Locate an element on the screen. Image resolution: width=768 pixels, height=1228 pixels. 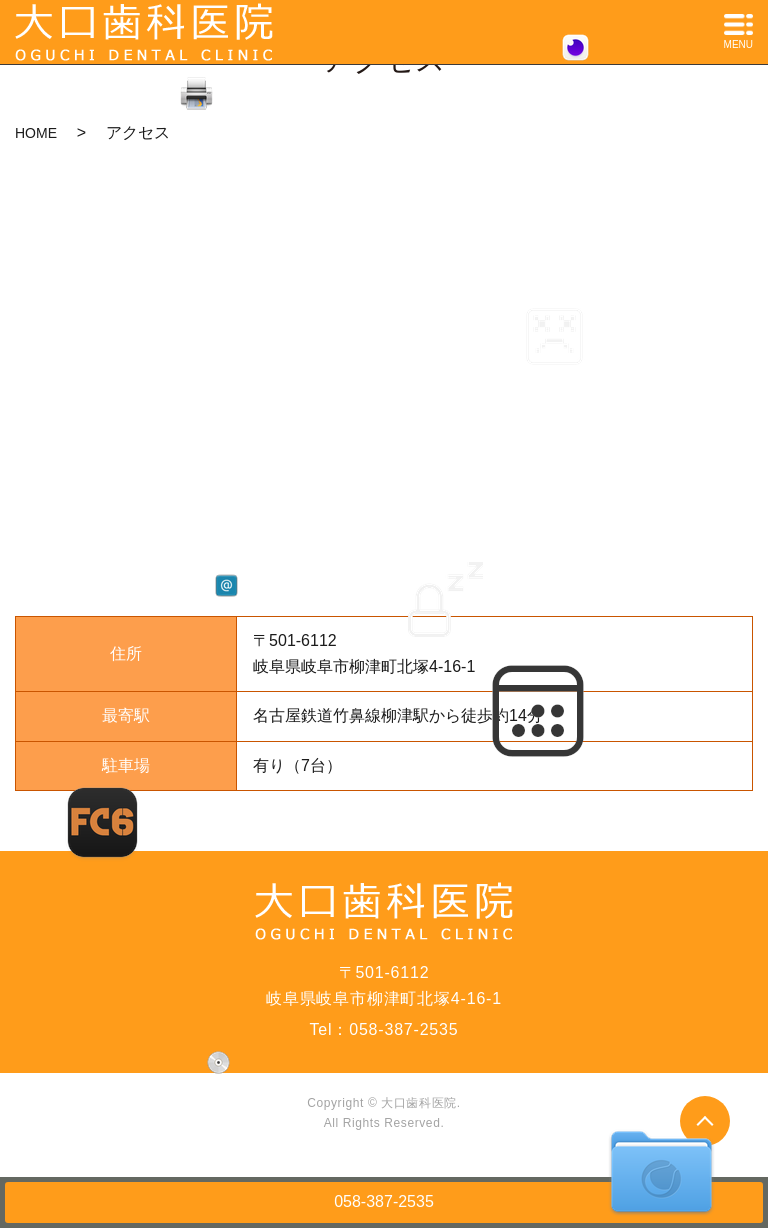
system sleep mode is enabled and unrestricted is located at coordinates (445, 599).